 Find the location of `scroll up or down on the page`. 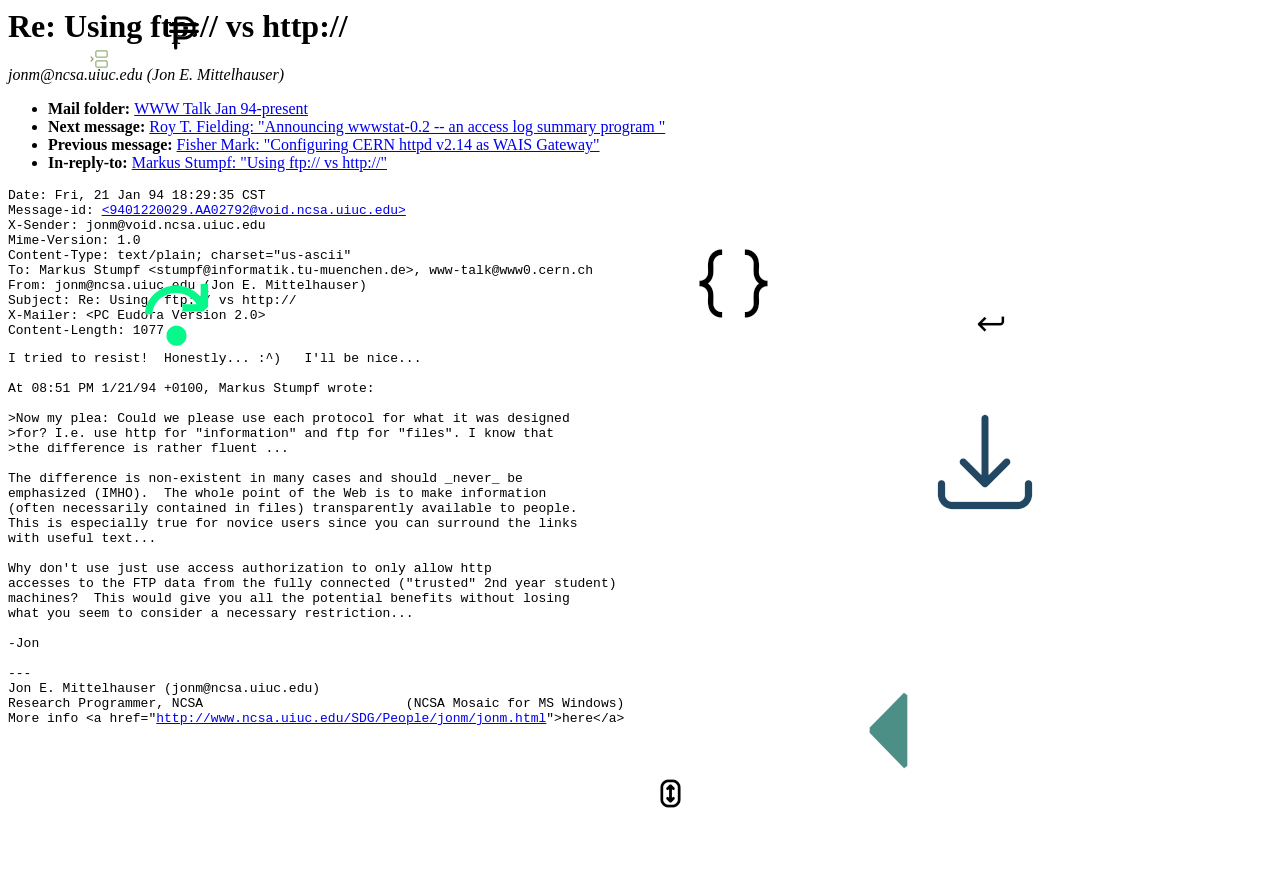

scroll up or down on the page is located at coordinates (670, 793).